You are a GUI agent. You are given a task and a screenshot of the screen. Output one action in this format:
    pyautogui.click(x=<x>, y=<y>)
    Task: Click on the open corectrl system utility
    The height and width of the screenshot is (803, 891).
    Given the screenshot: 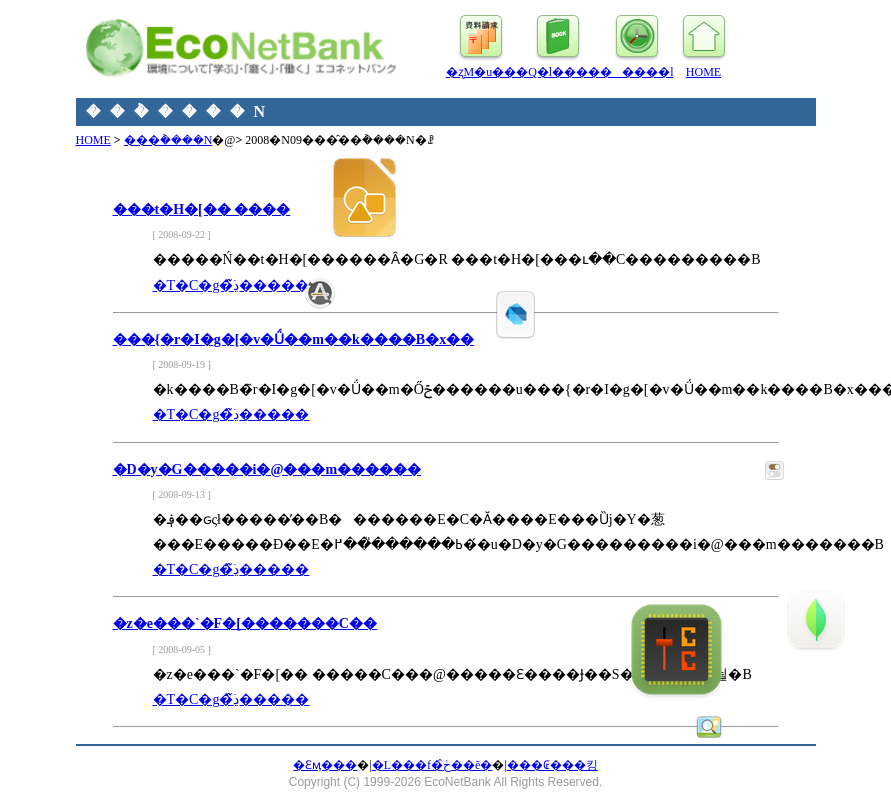 What is the action you would take?
    pyautogui.click(x=676, y=649)
    